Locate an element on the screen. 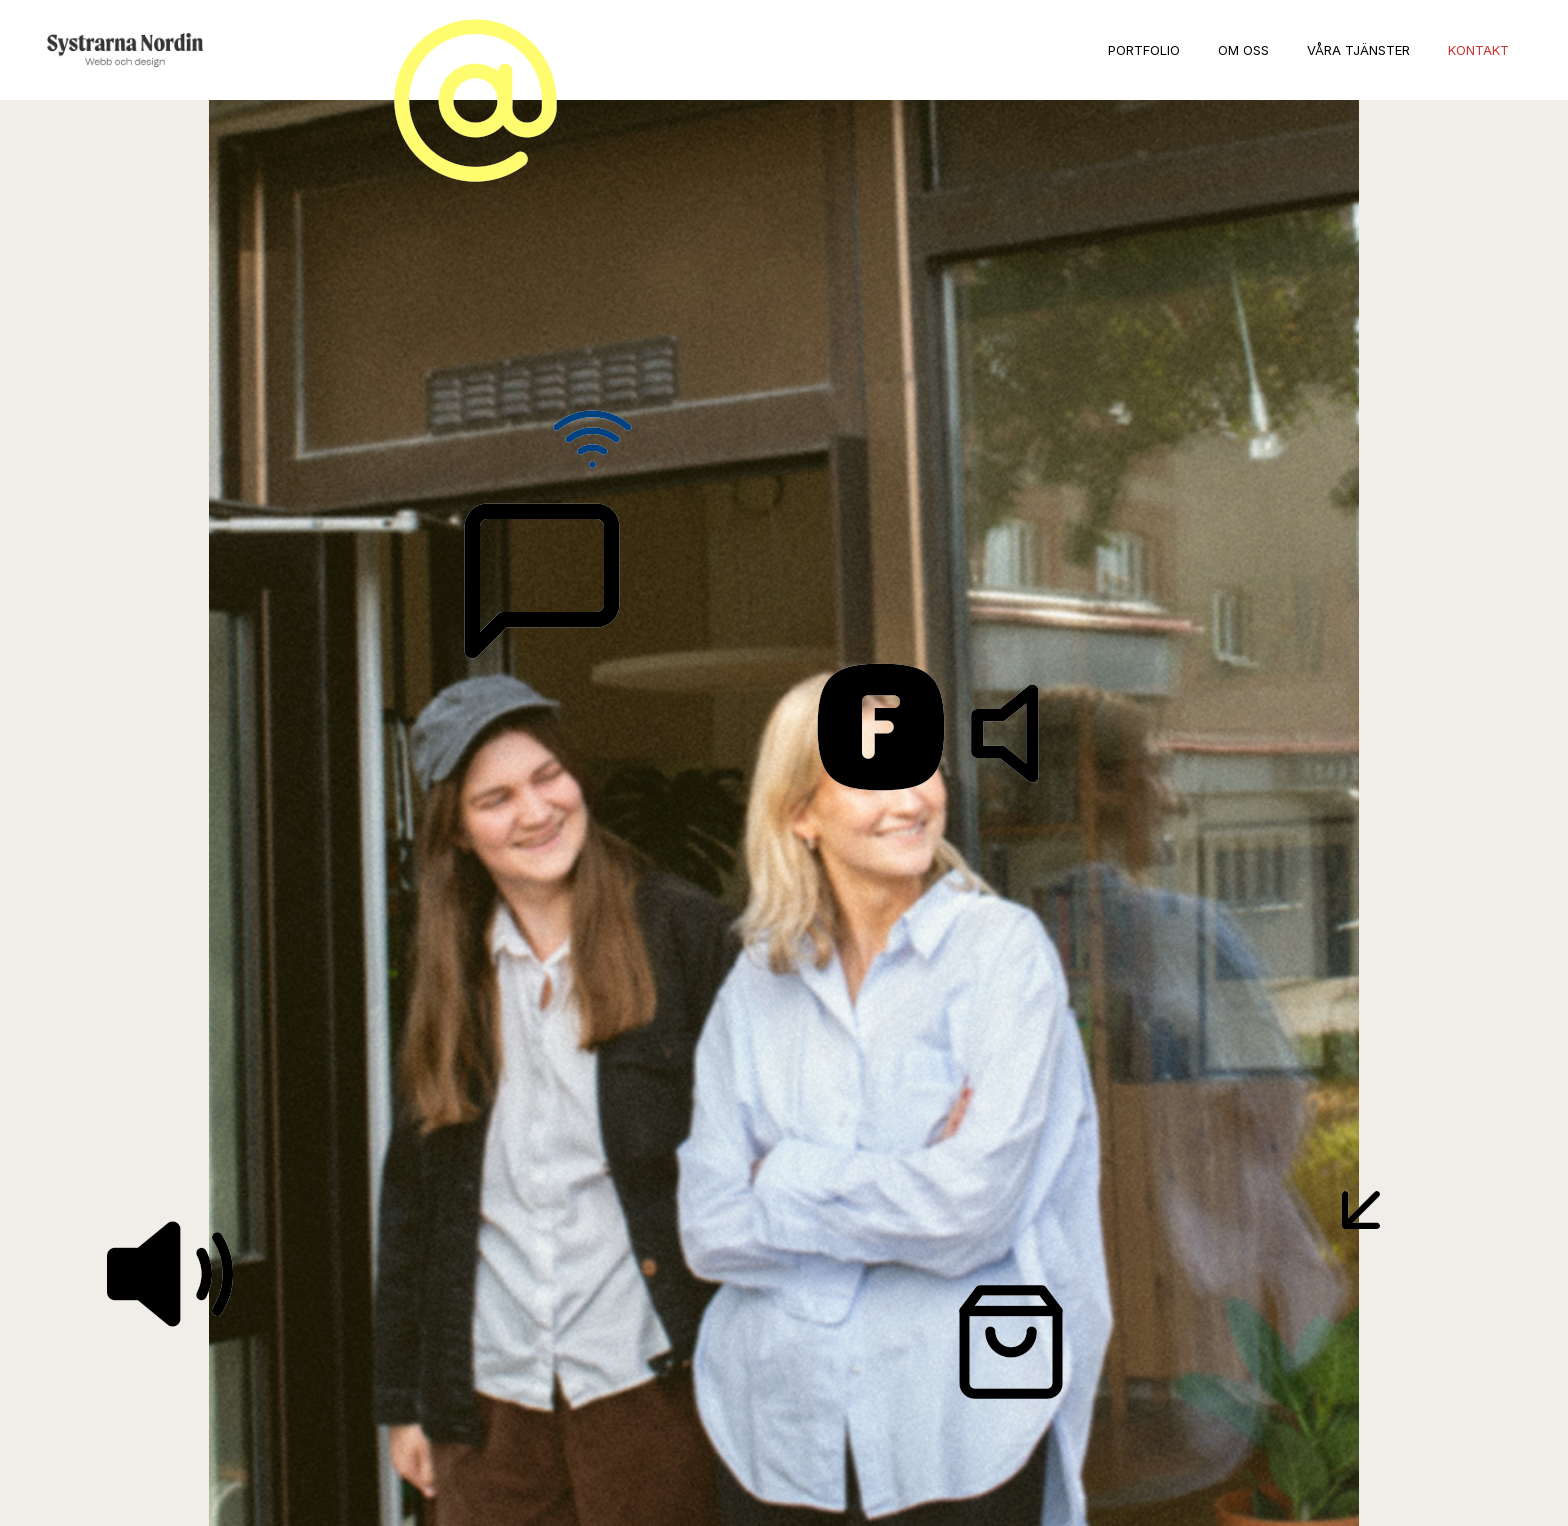 The width and height of the screenshot is (1568, 1526). adjust volume settings is located at coordinates (1038, 733).